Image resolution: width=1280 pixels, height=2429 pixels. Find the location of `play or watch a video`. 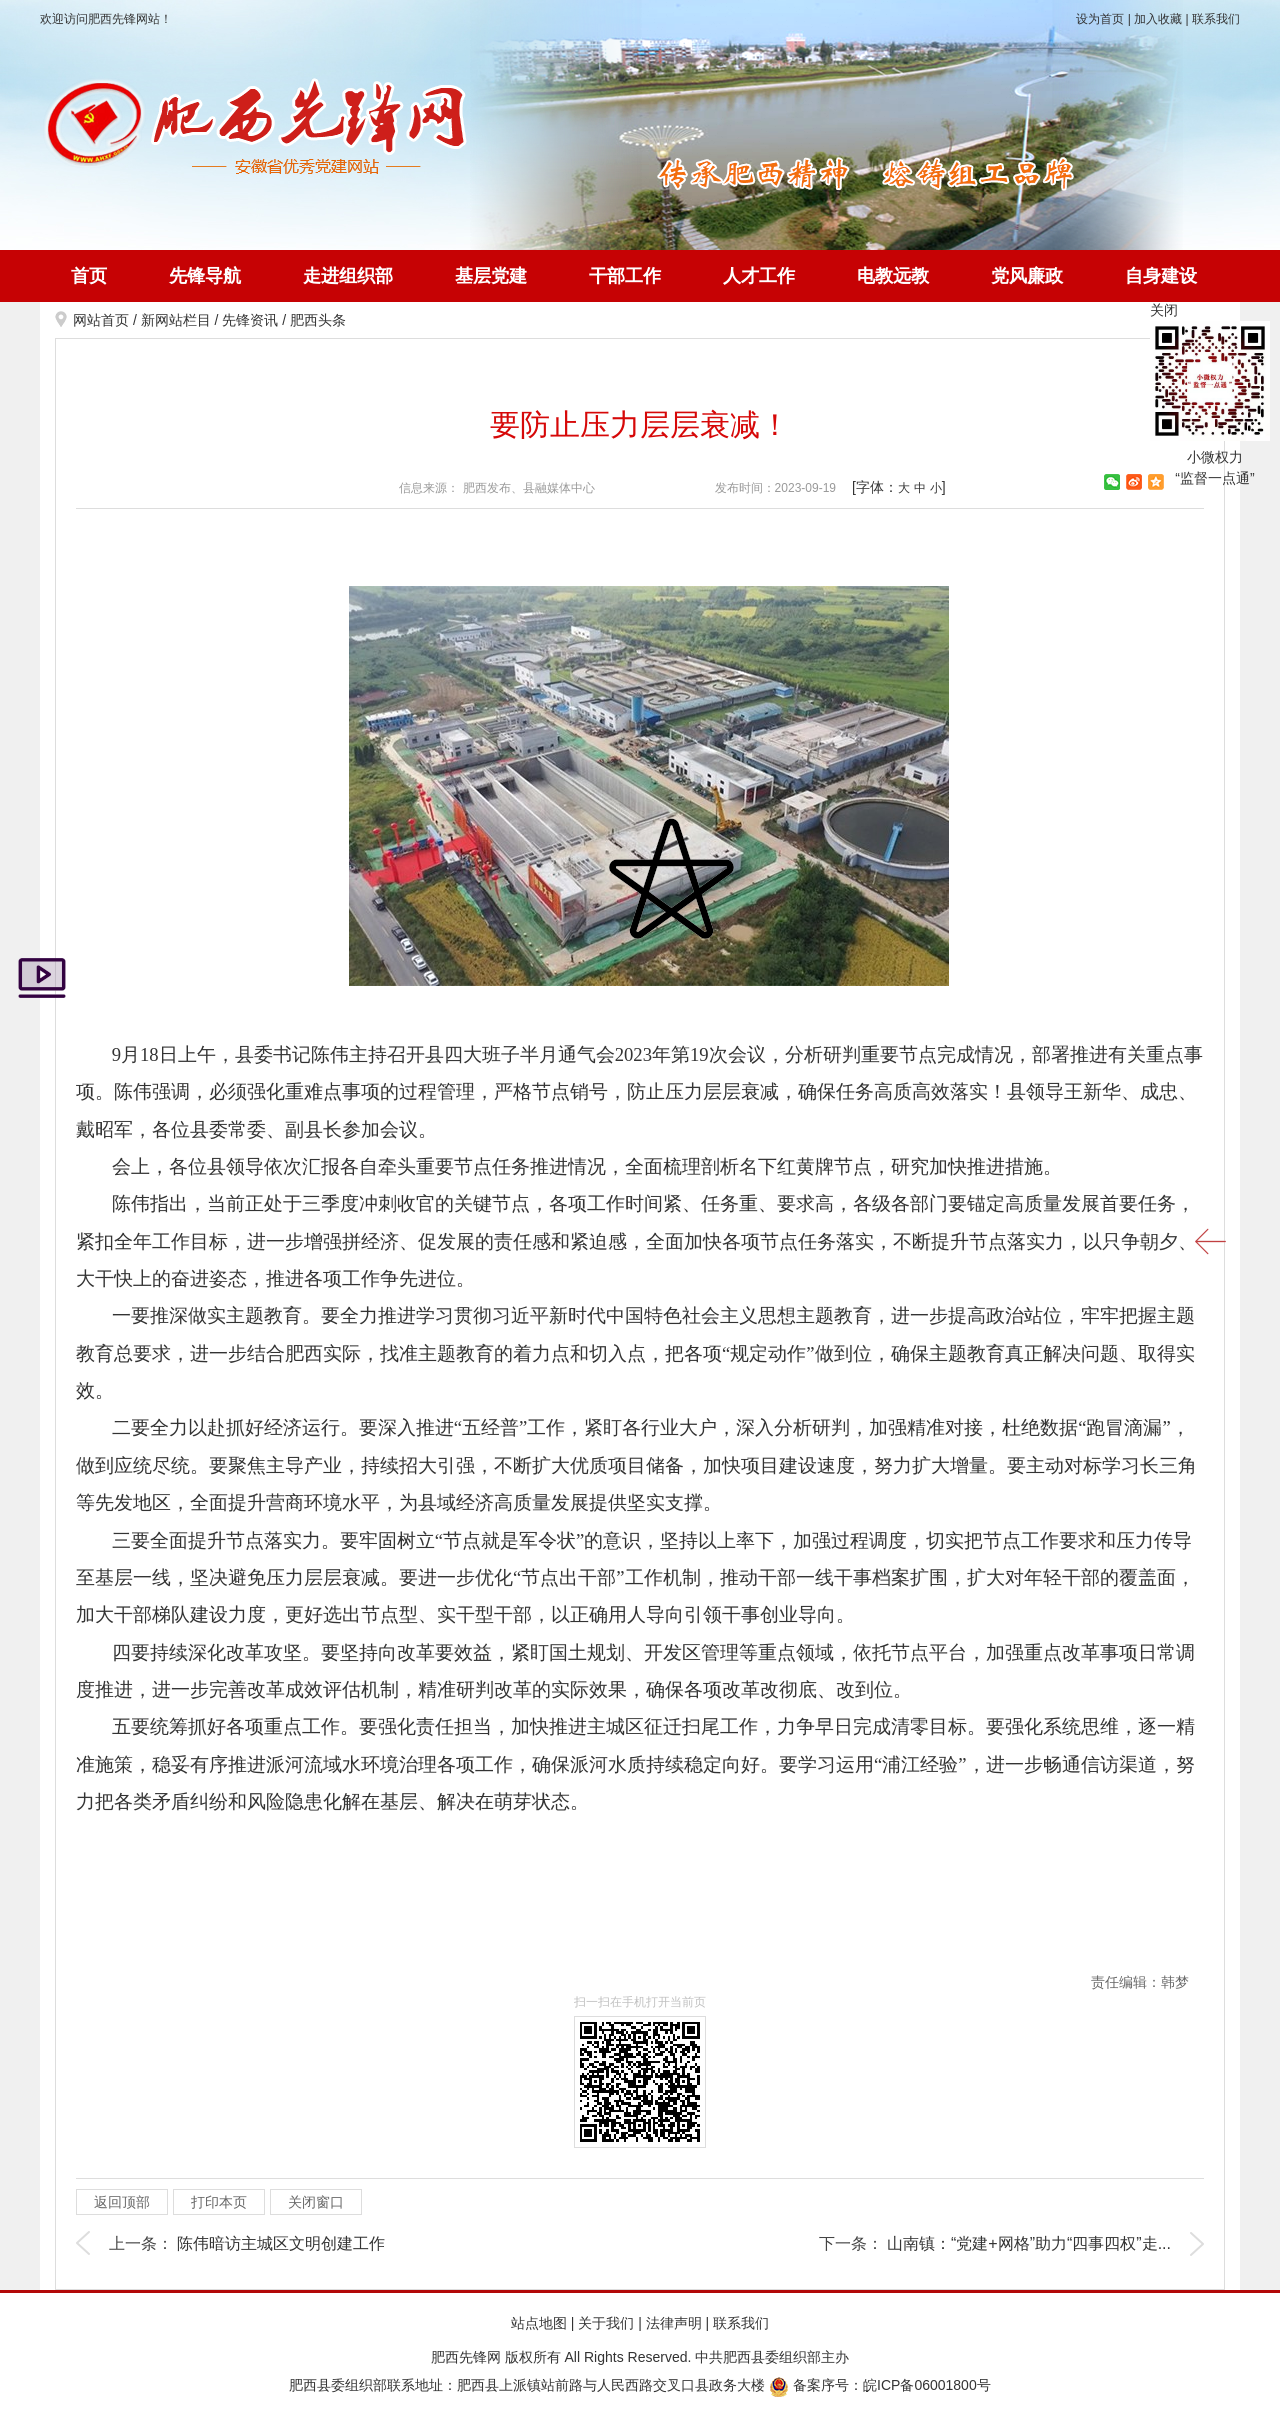

play or watch a video is located at coordinates (42, 978).